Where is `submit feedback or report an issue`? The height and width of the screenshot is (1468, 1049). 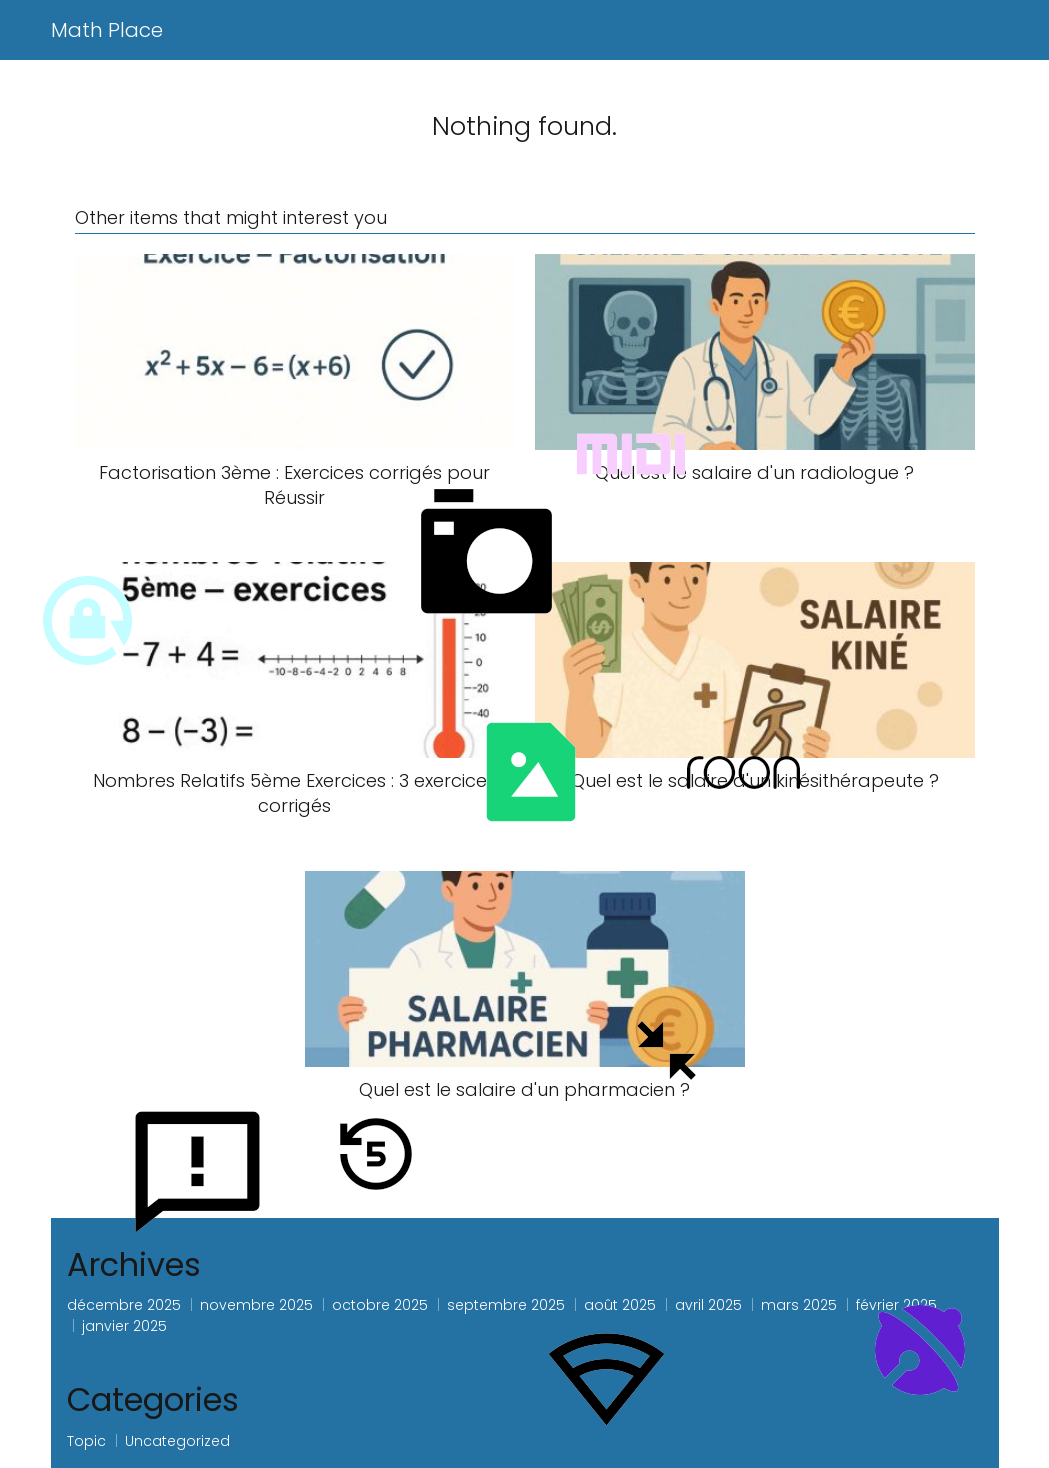 submit feedback or report an issue is located at coordinates (197, 1167).